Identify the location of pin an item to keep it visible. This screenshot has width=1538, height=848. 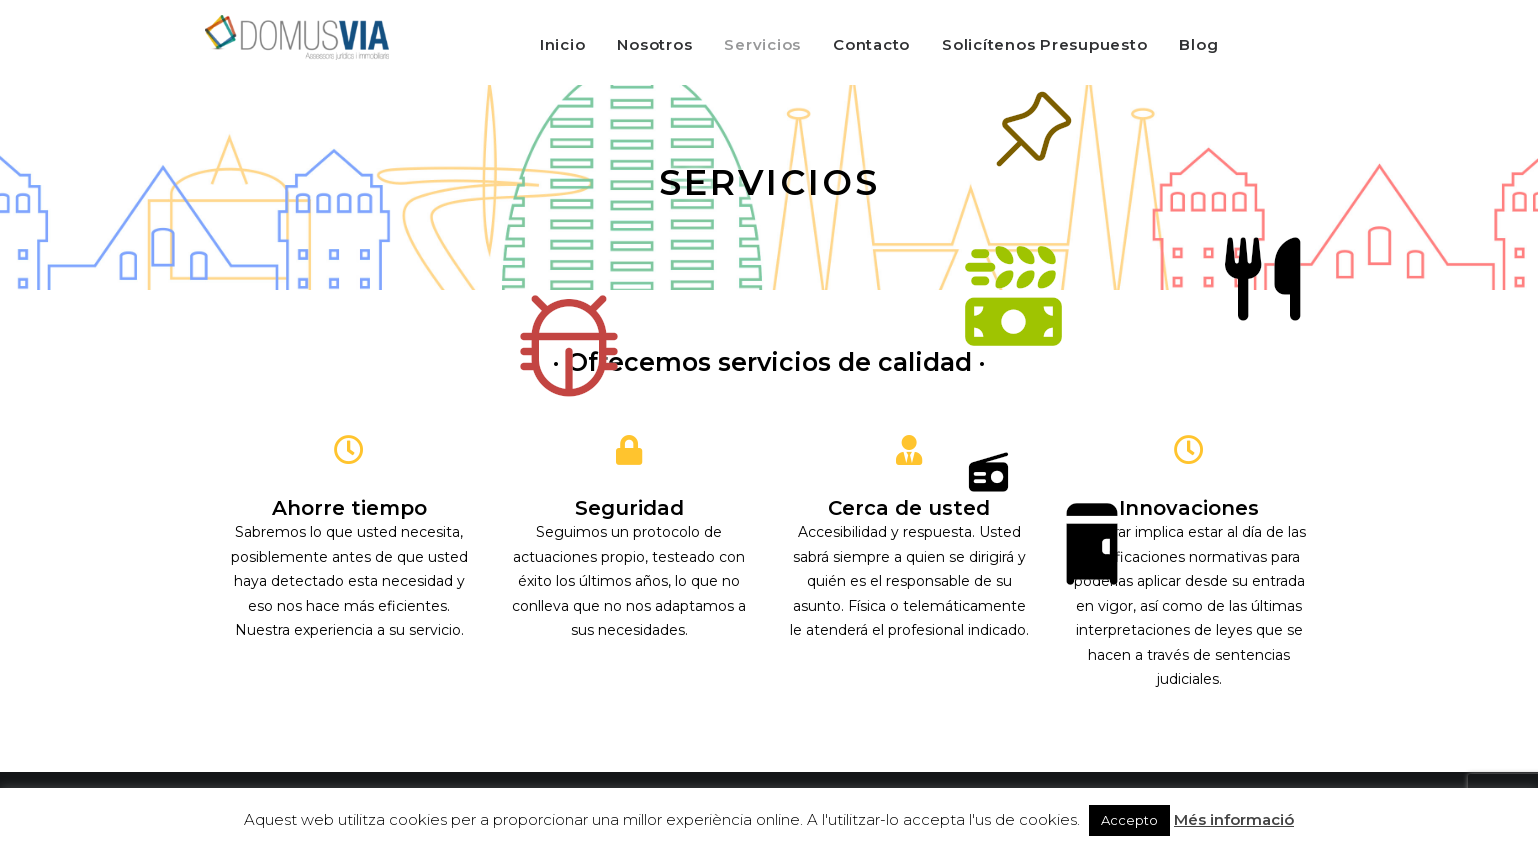
(1032, 131).